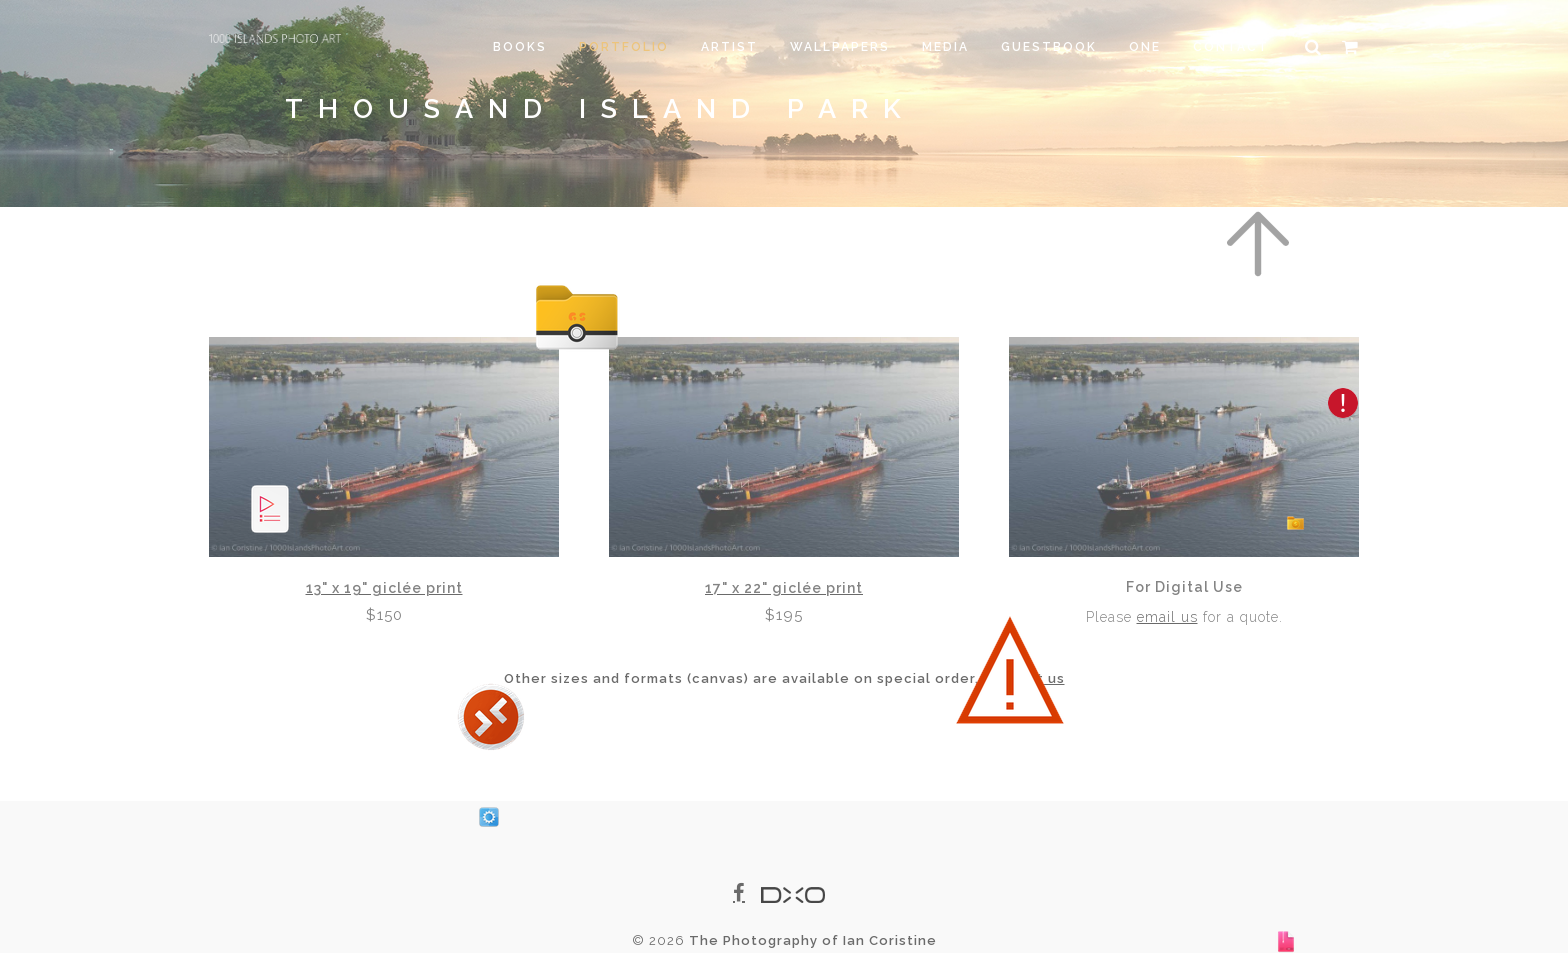  Describe the element at coordinates (489, 817) in the screenshot. I see `access system application settings` at that location.